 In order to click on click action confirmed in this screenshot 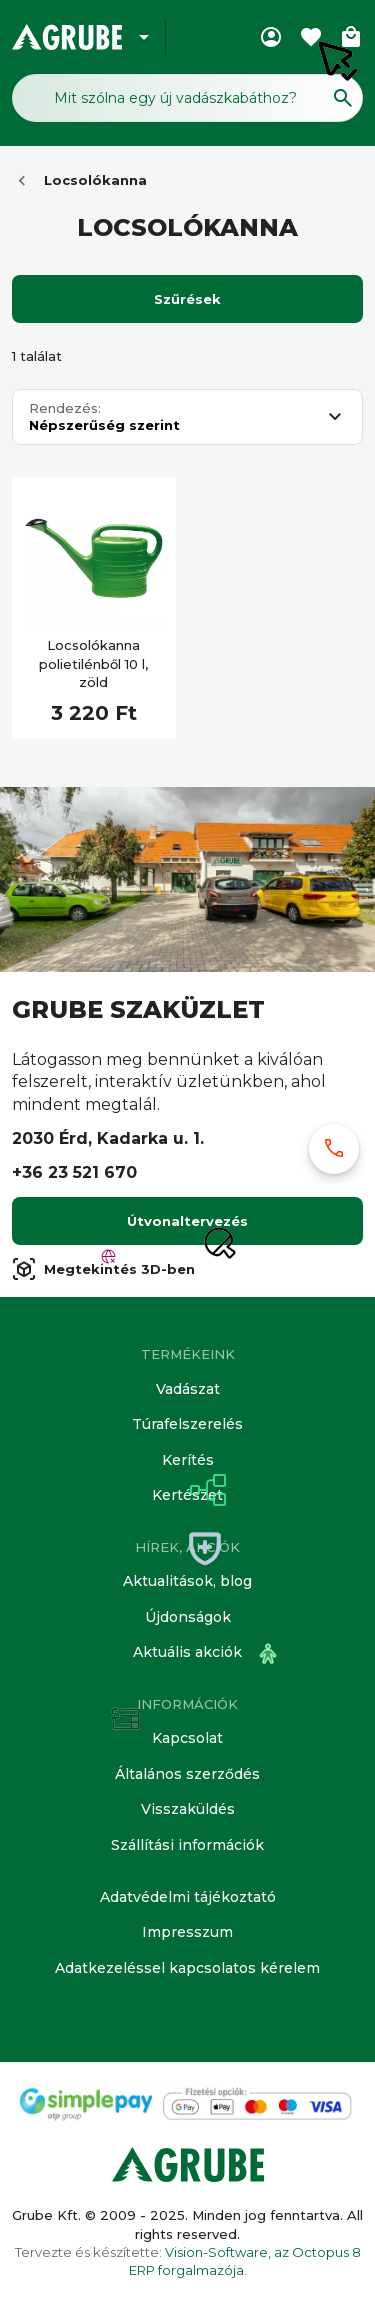, I will do `click(337, 60)`.